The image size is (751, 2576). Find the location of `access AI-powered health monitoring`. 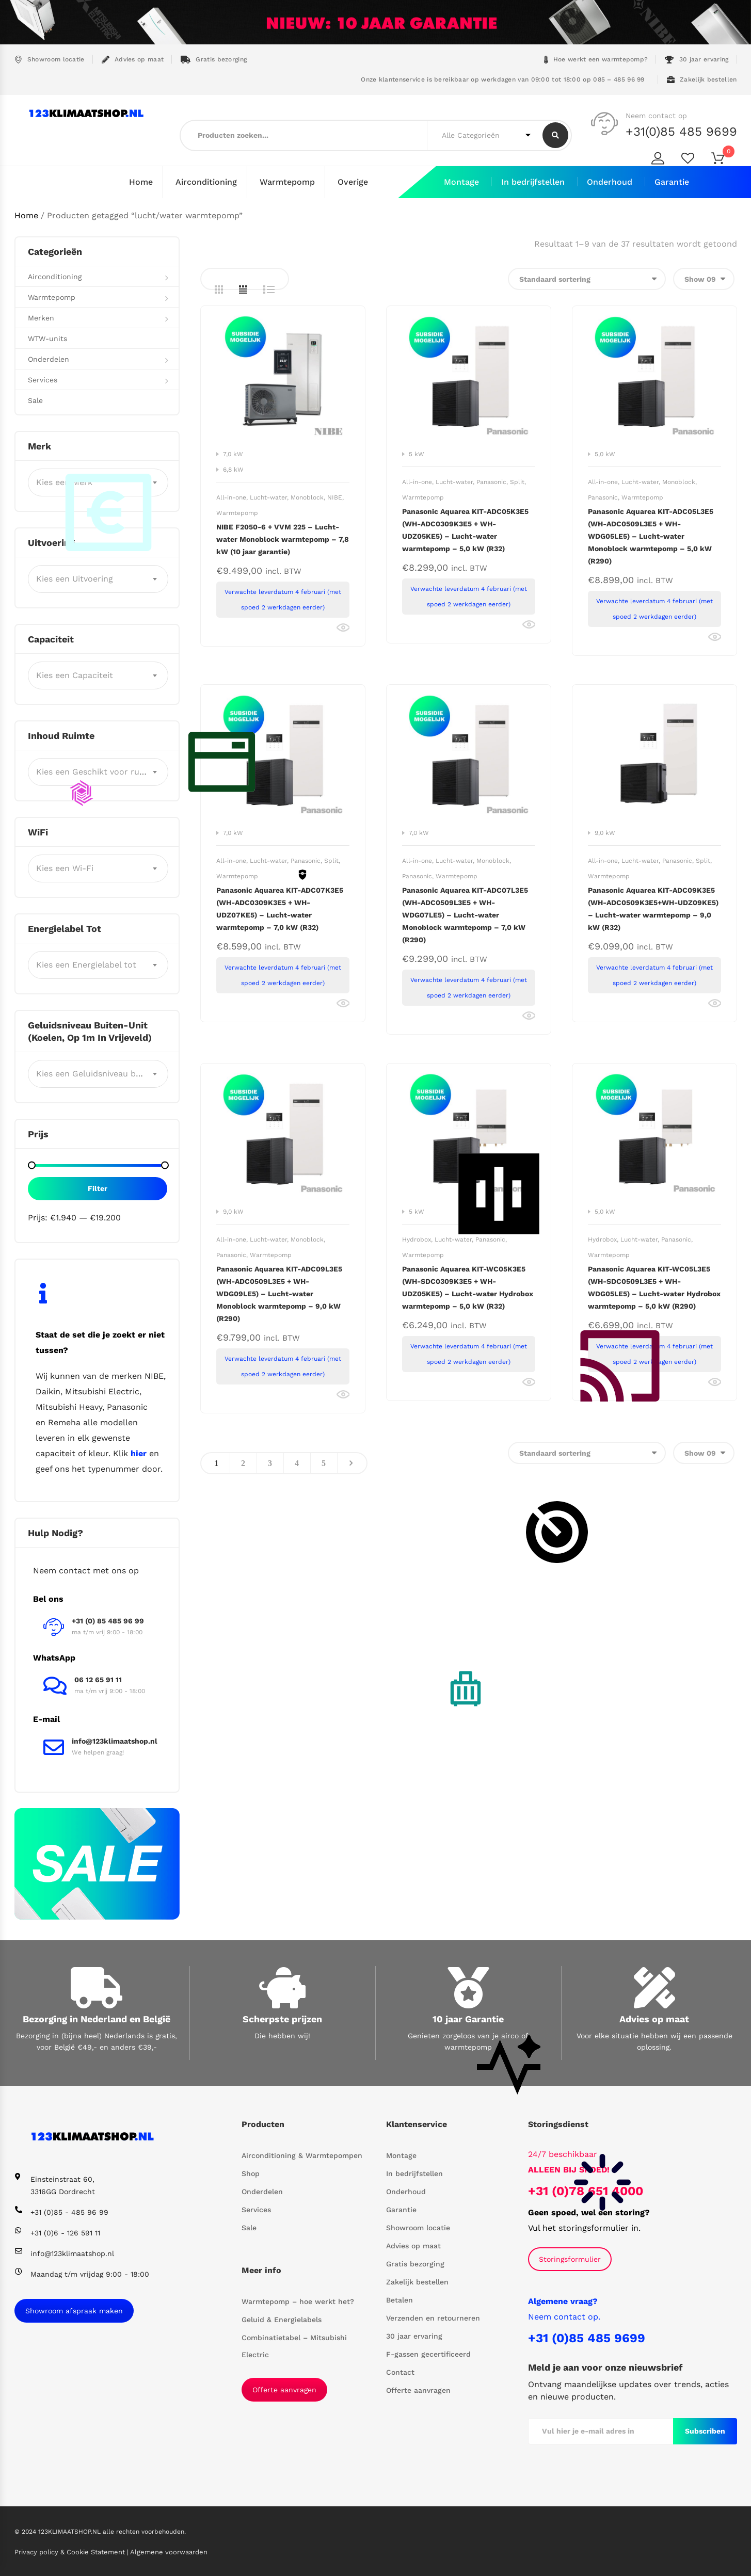

access AI-powered health monitoring is located at coordinates (508, 2067).